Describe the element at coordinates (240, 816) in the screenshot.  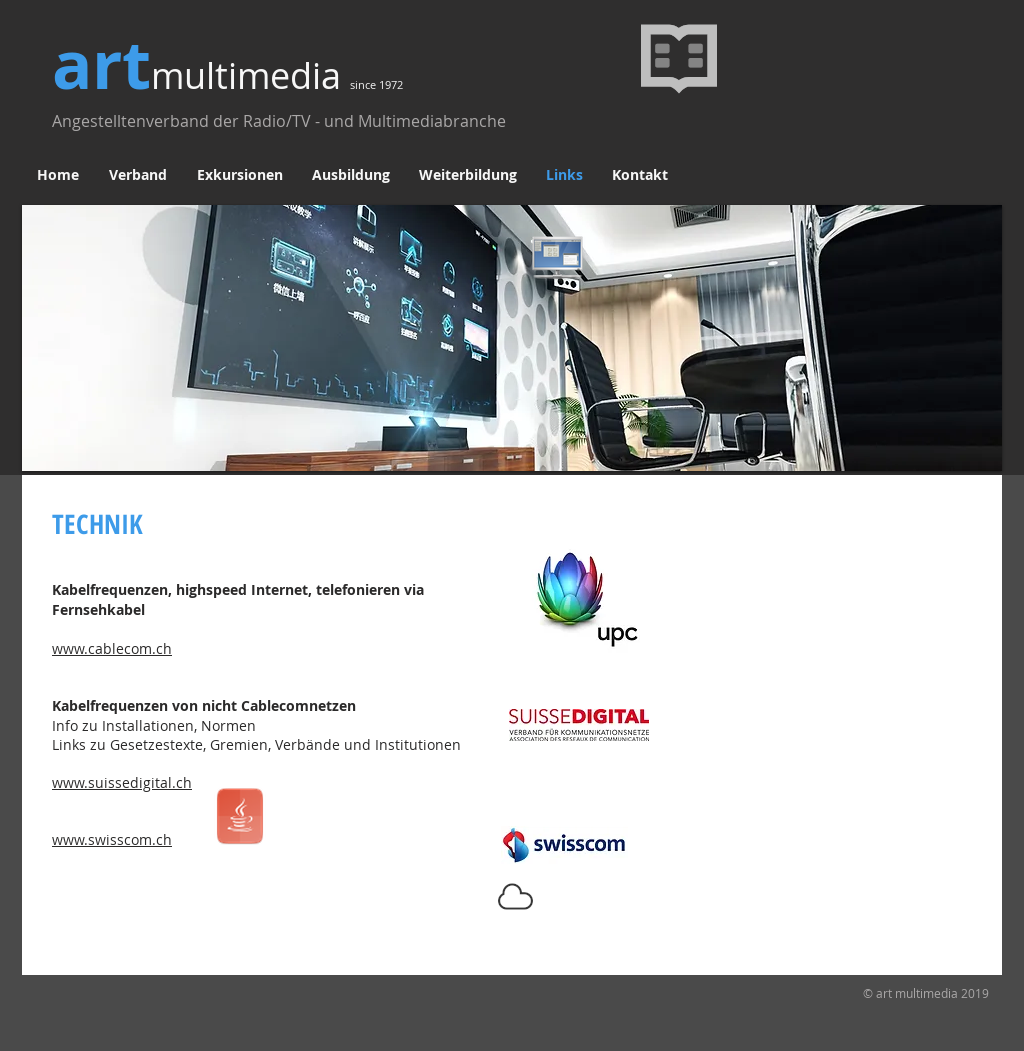
I see `a java source code file` at that location.